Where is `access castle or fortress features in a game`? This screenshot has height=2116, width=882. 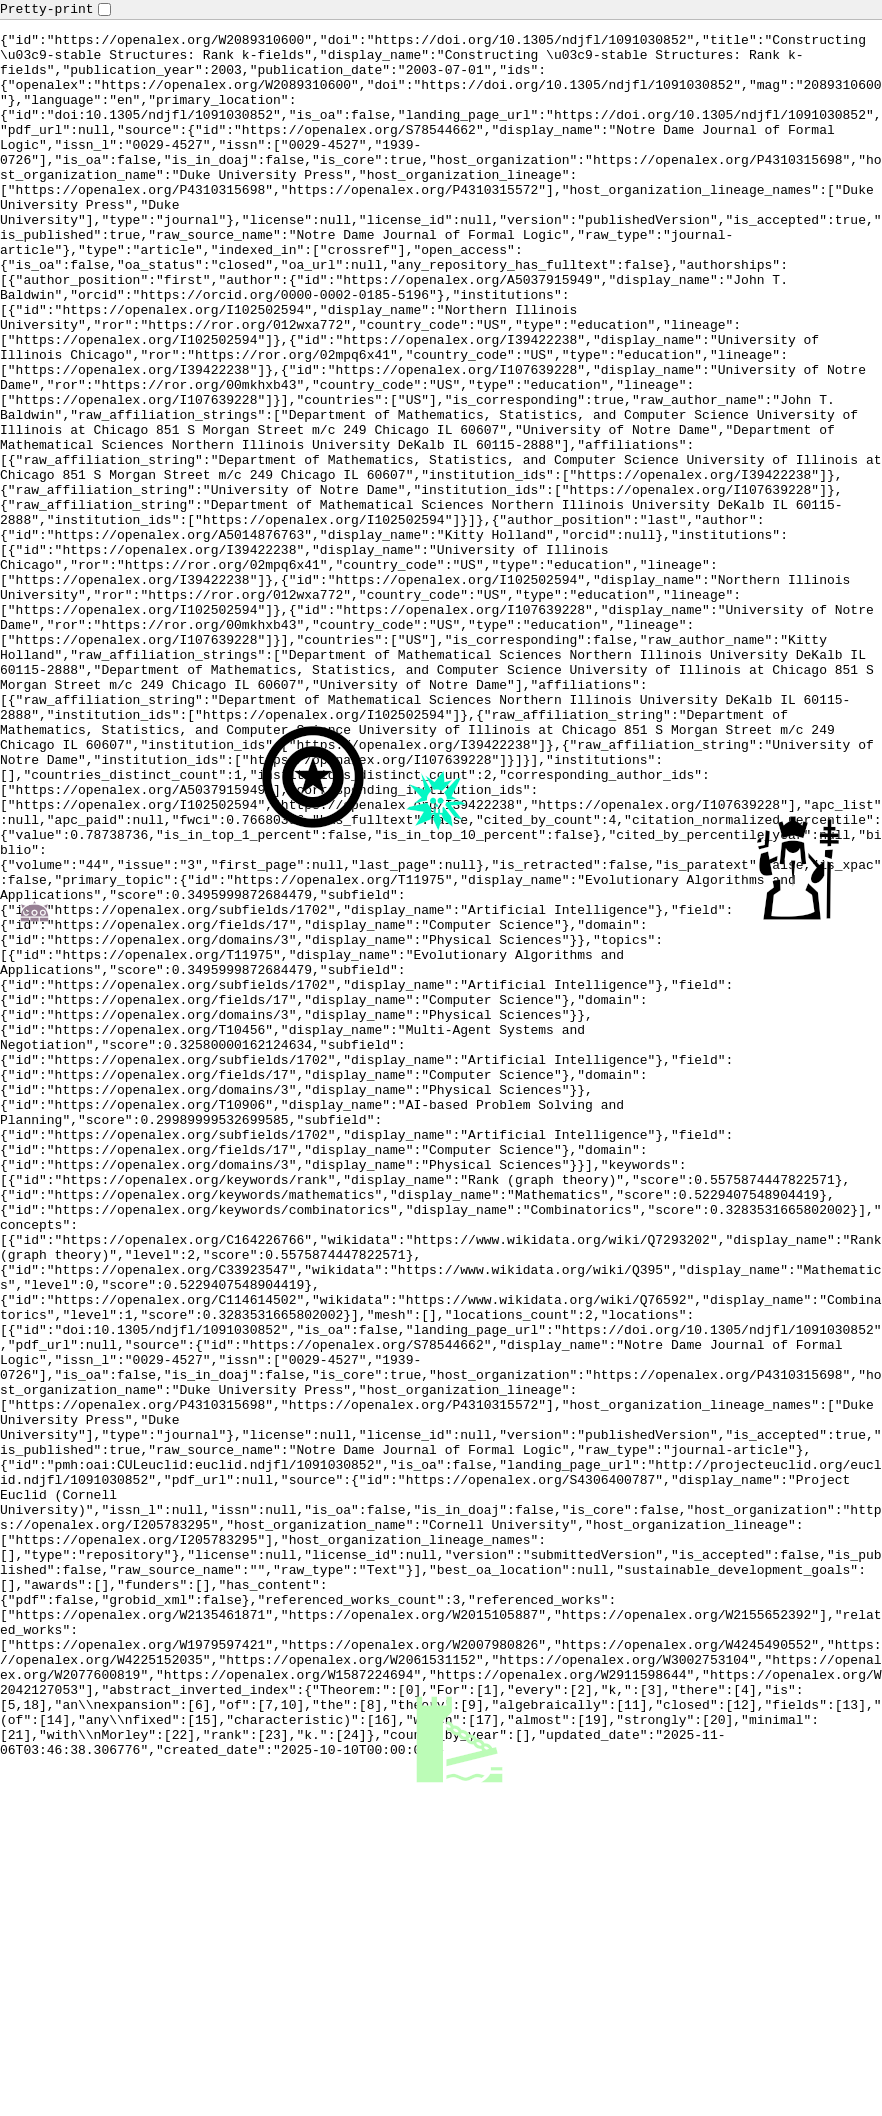
access castle or fortress features in a game is located at coordinates (459, 1739).